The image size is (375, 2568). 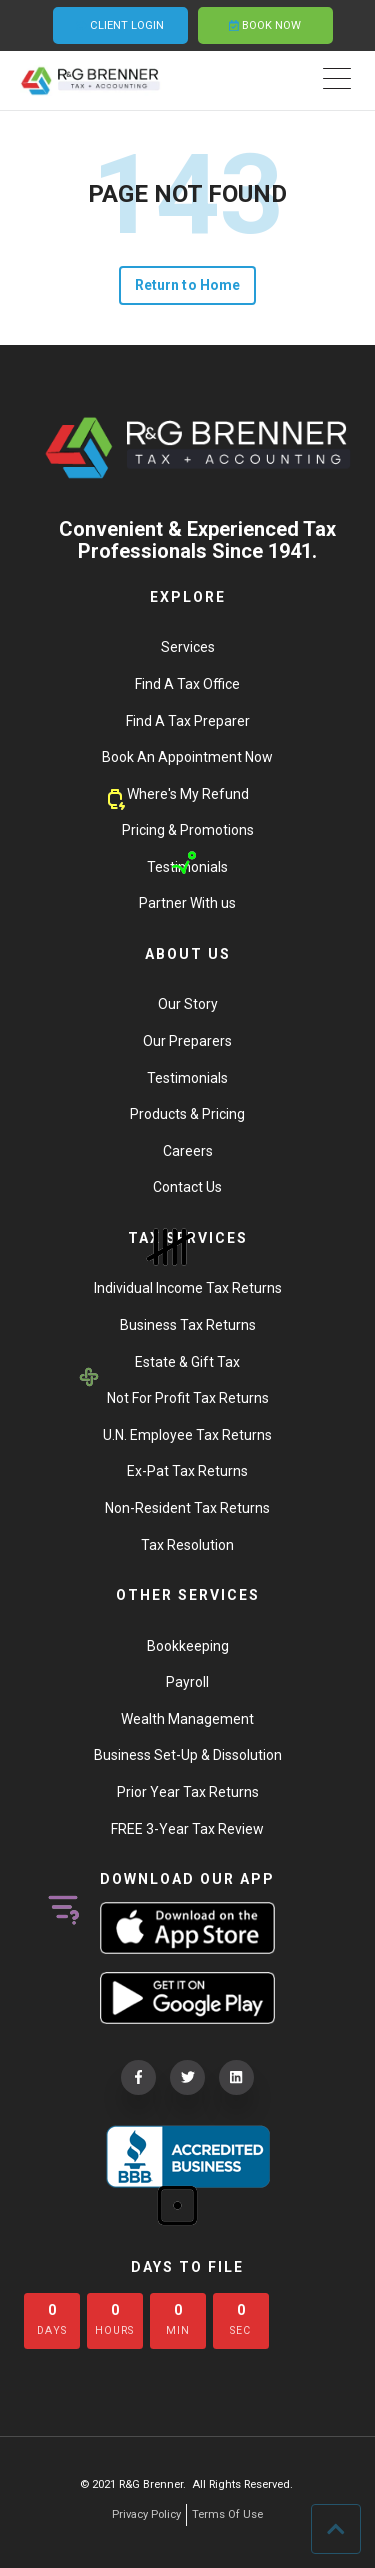 What do you see at coordinates (89, 1377) in the screenshot?
I see `access API application settings` at bounding box center [89, 1377].